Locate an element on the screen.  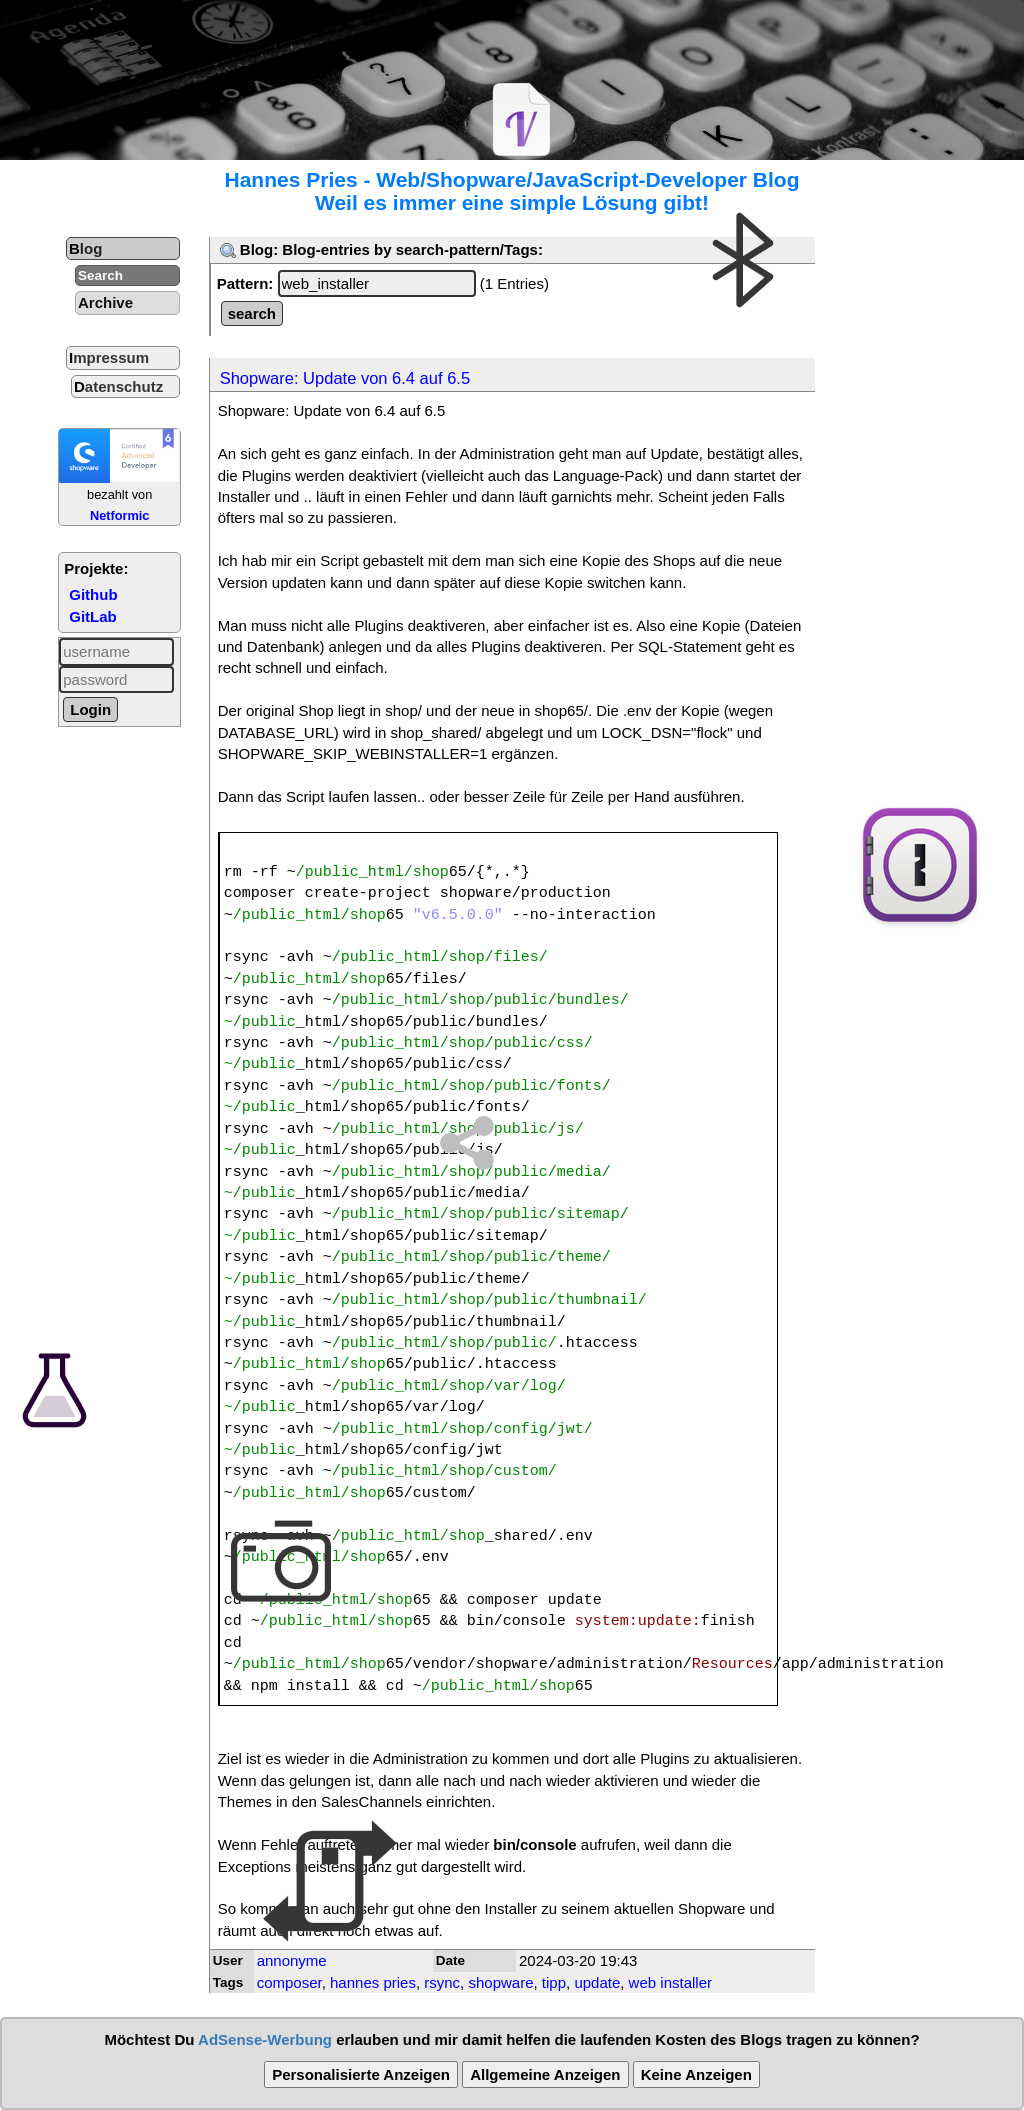
open the Secrets password manager app is located at coordinates (920, 865).